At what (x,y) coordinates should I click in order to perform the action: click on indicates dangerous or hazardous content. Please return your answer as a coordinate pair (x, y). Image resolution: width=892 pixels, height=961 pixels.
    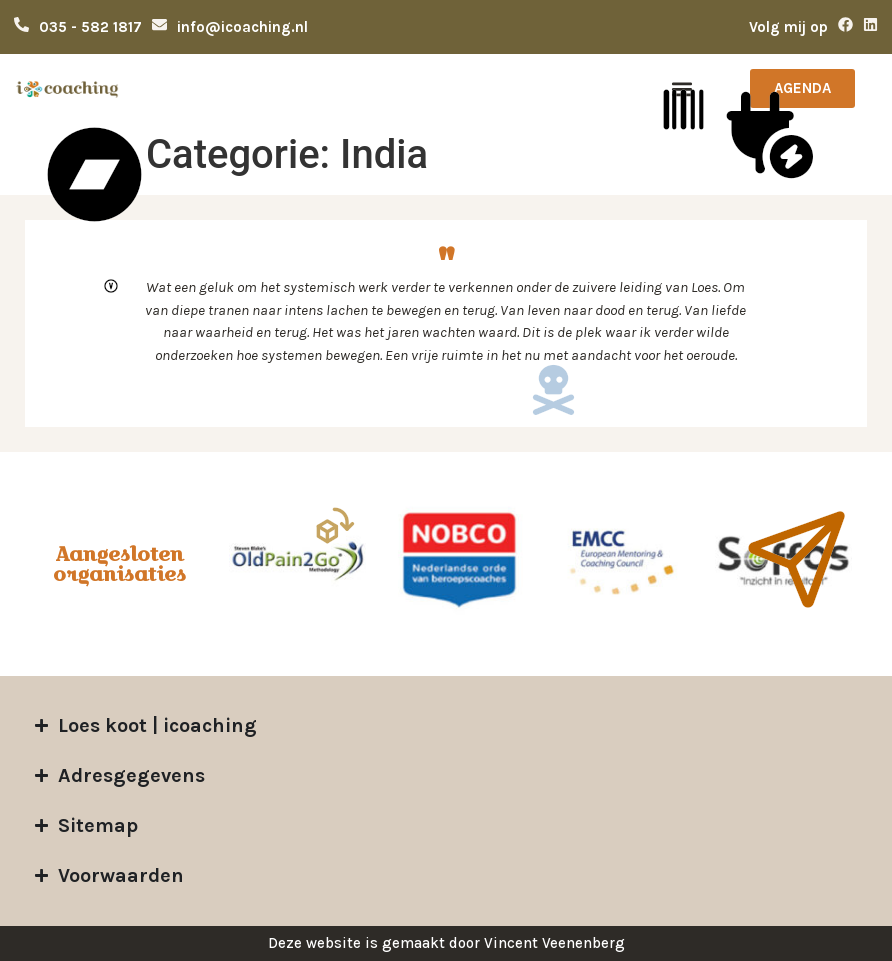
    Looking at the image, I should click on (553, 388).